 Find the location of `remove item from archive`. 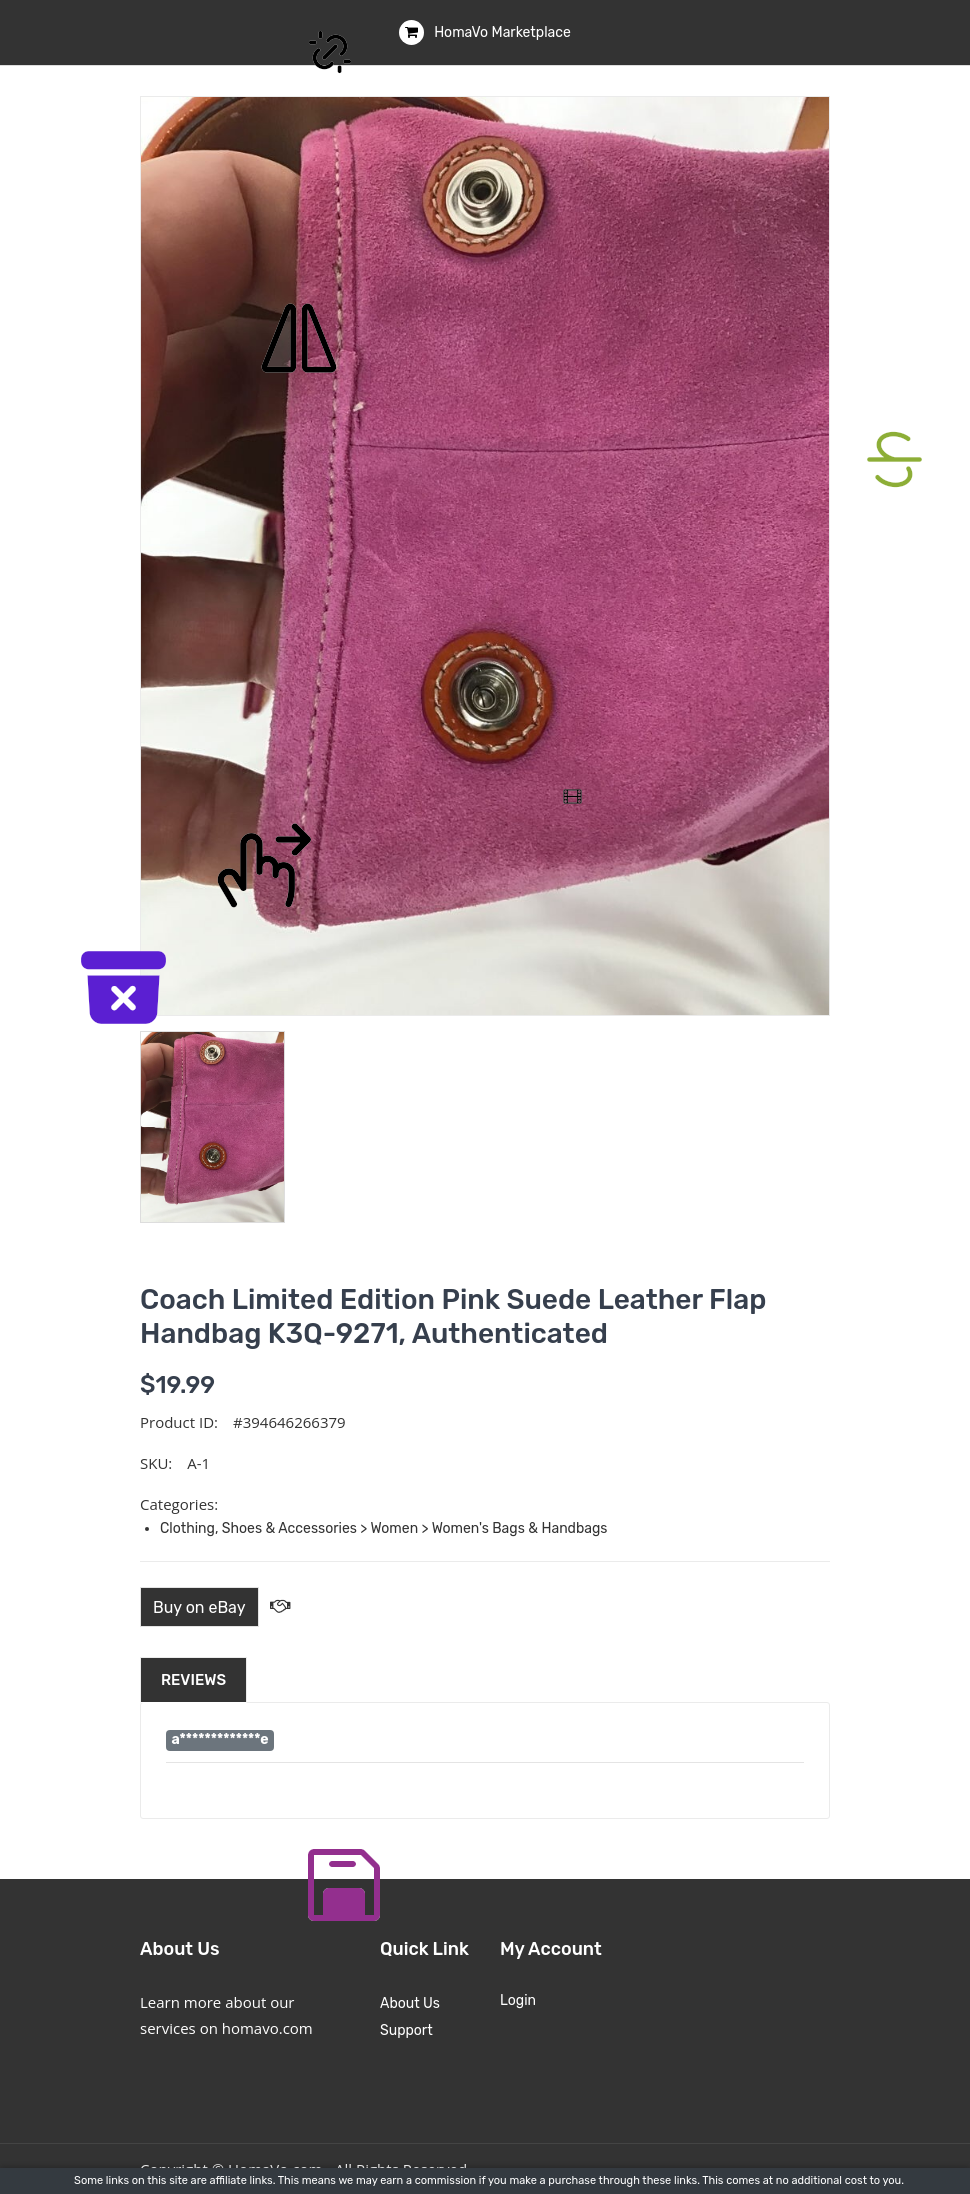

remove item from archive is located at coordinates (123, 987).